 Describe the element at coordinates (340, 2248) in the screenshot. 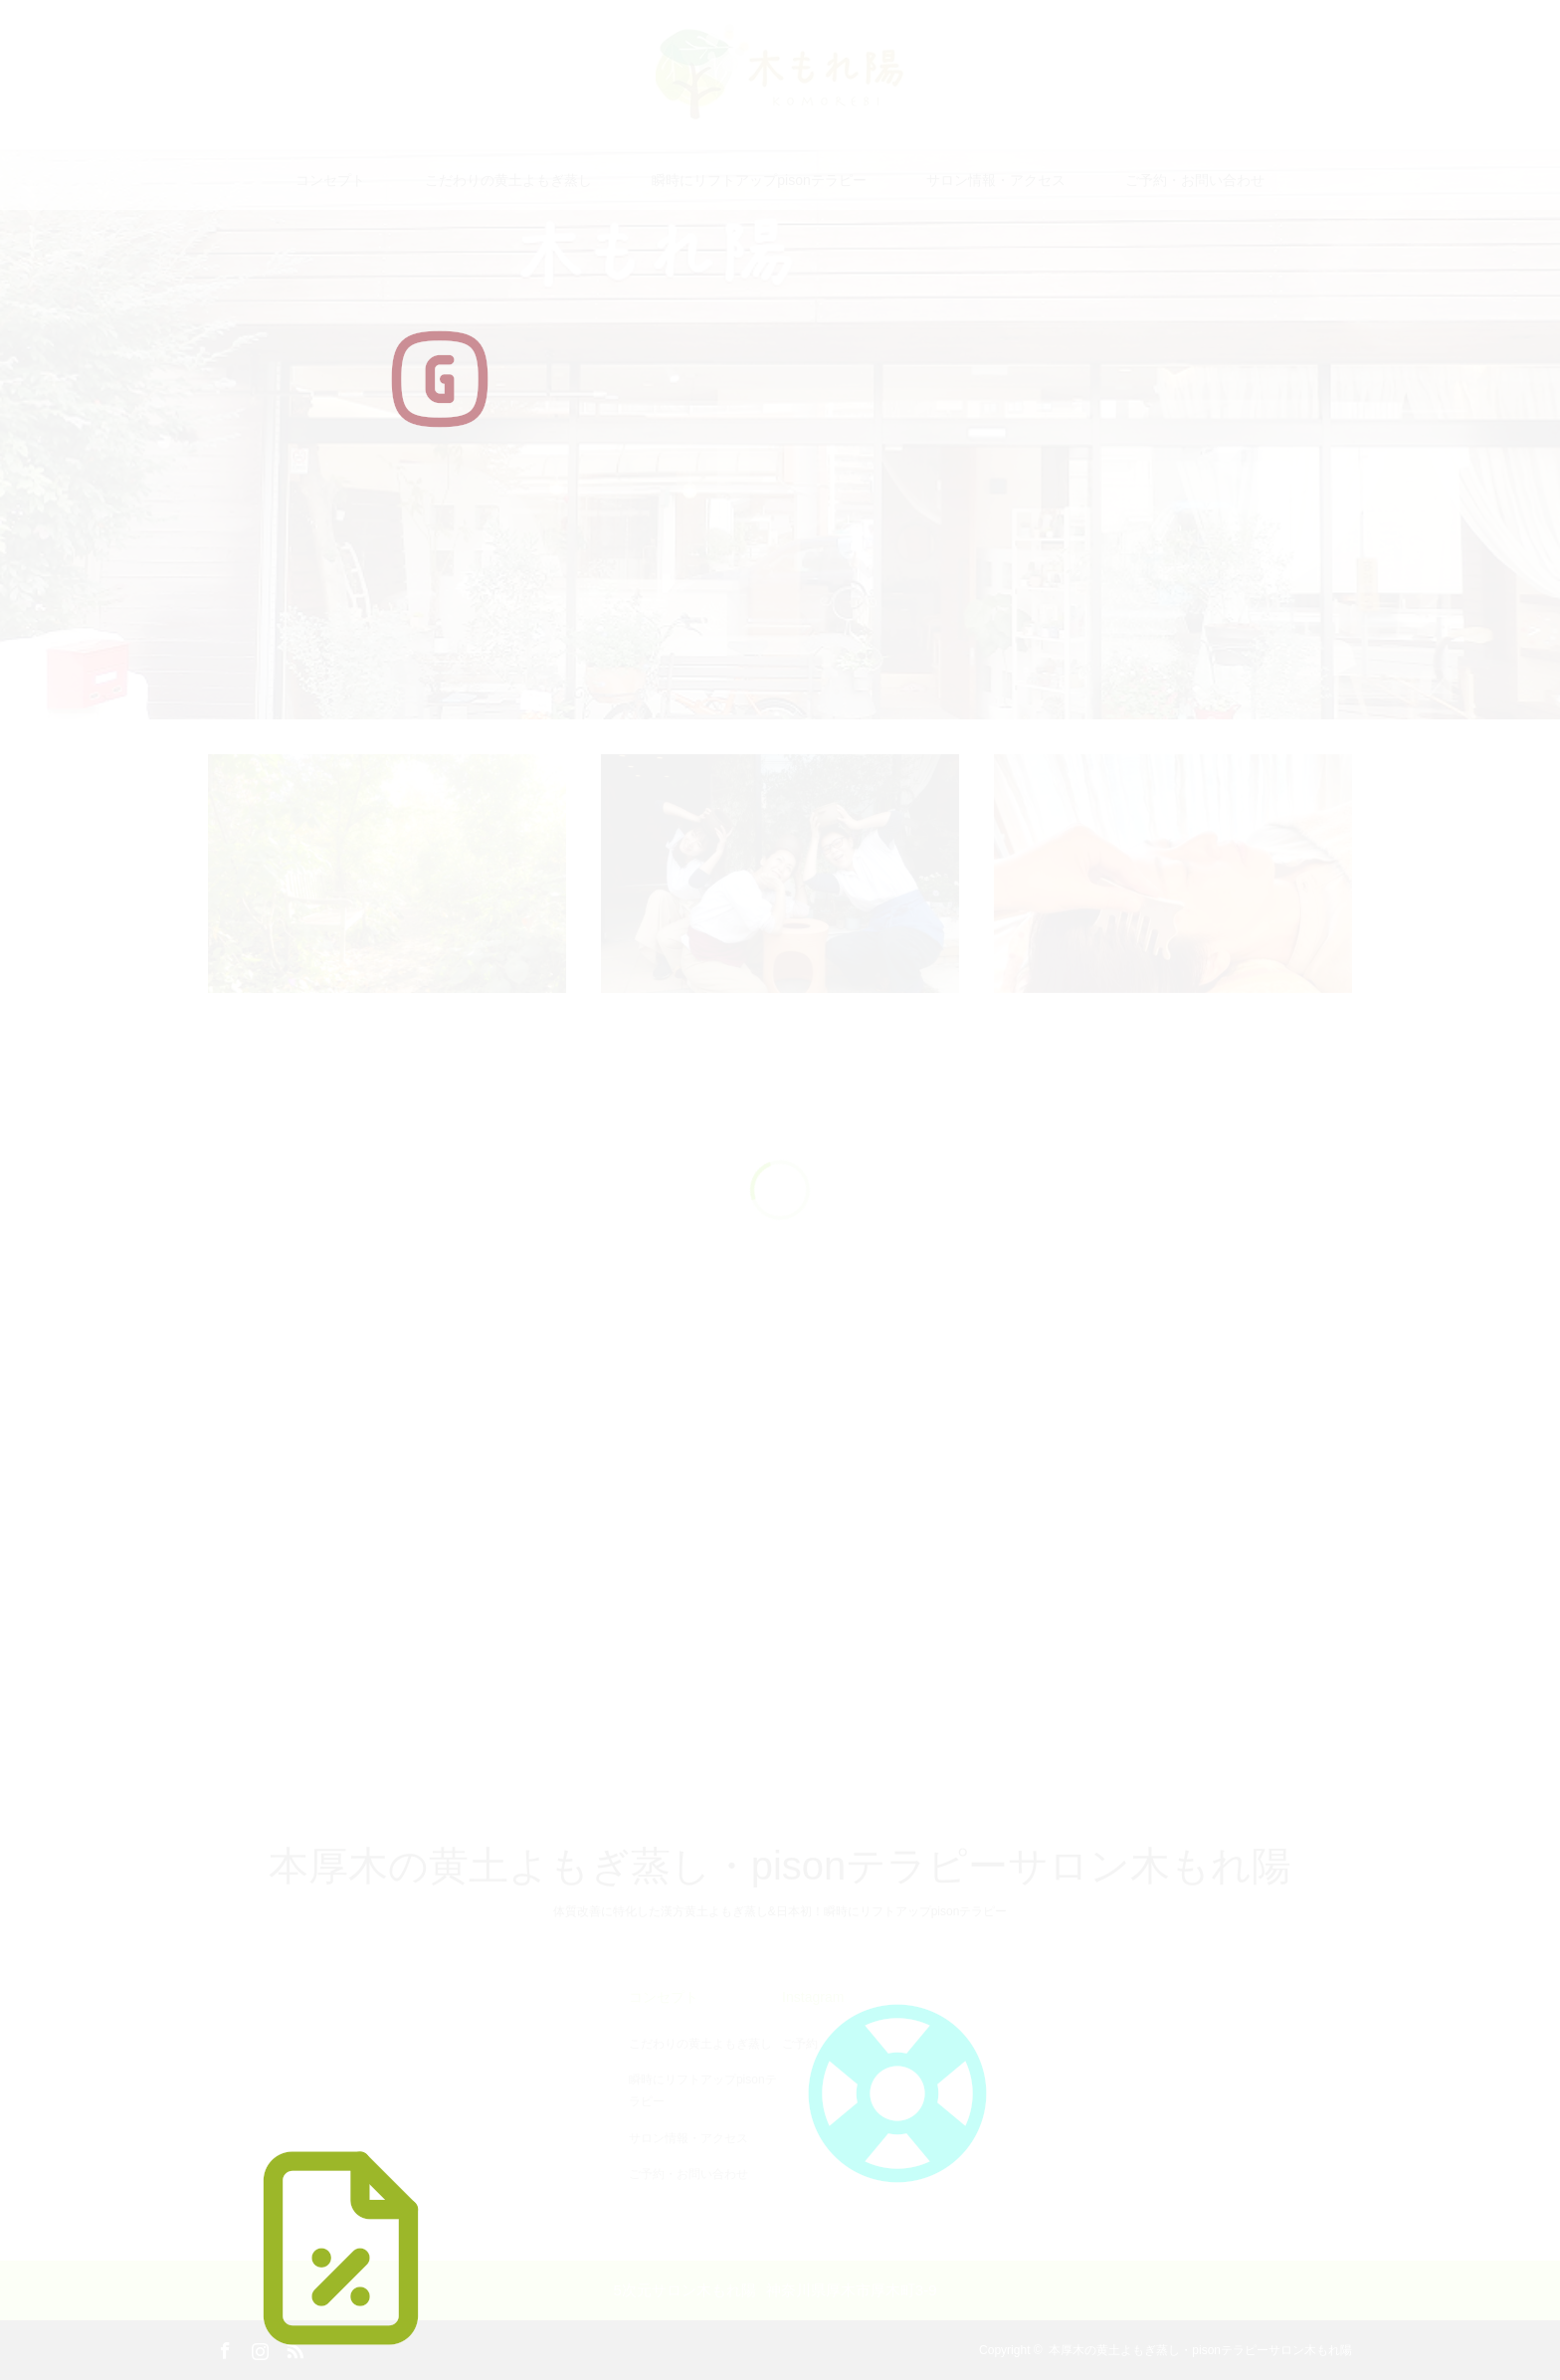

I see `view document with percentage or discount details` at that location.